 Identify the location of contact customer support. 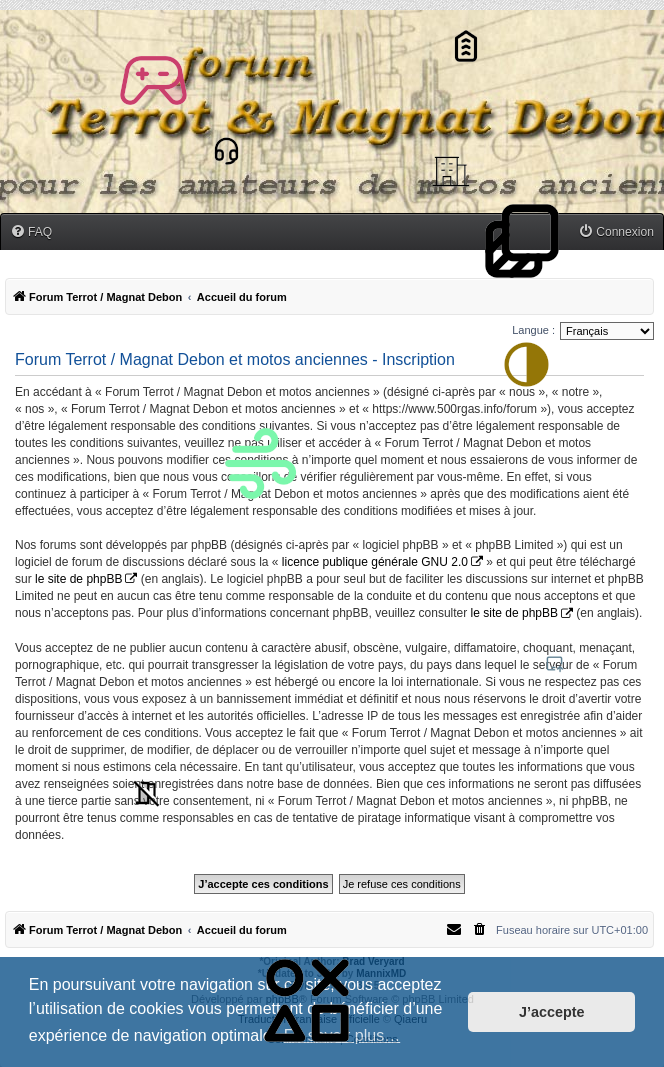
(226, 150).